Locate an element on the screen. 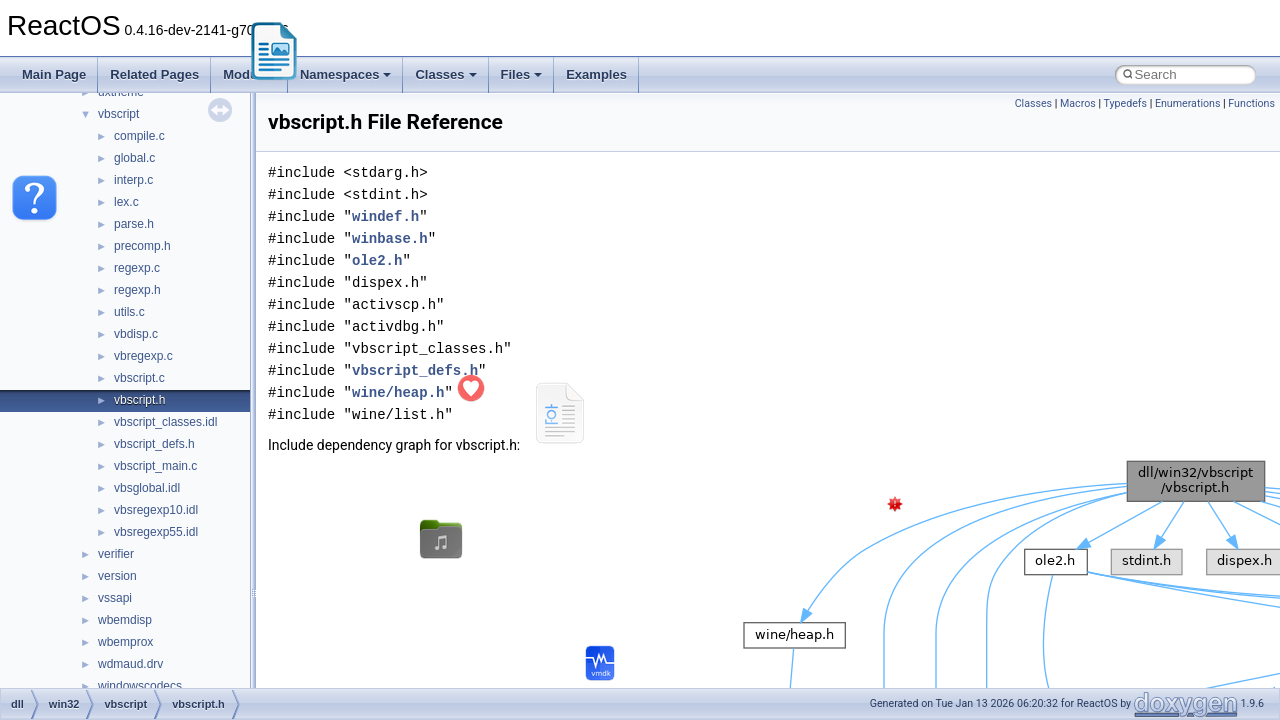 The height and width of the screenshot is (720, 1280). open a libreoffice writer document is located at coordinates (274, 51).